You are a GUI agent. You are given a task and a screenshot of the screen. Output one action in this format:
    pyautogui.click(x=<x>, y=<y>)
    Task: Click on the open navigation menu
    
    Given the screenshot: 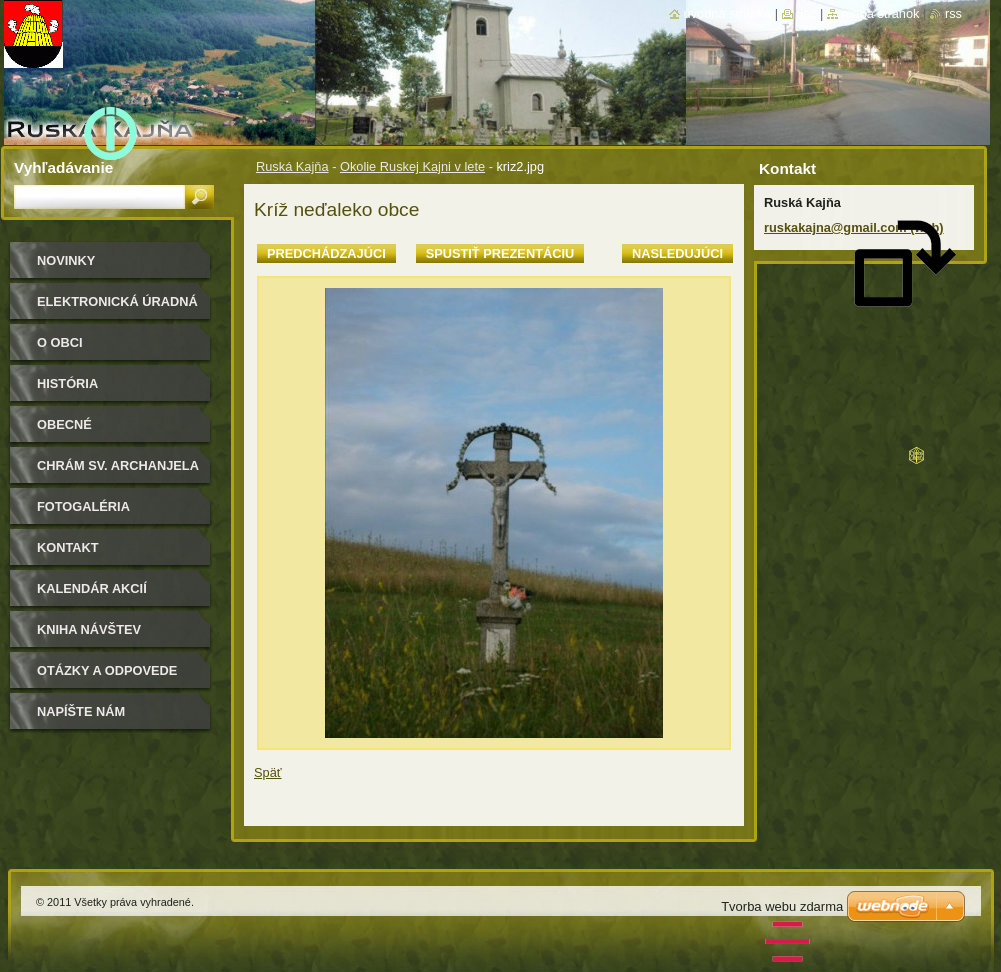 What is the action you would take?
    pyautogui.click(x=787, y=941)
    